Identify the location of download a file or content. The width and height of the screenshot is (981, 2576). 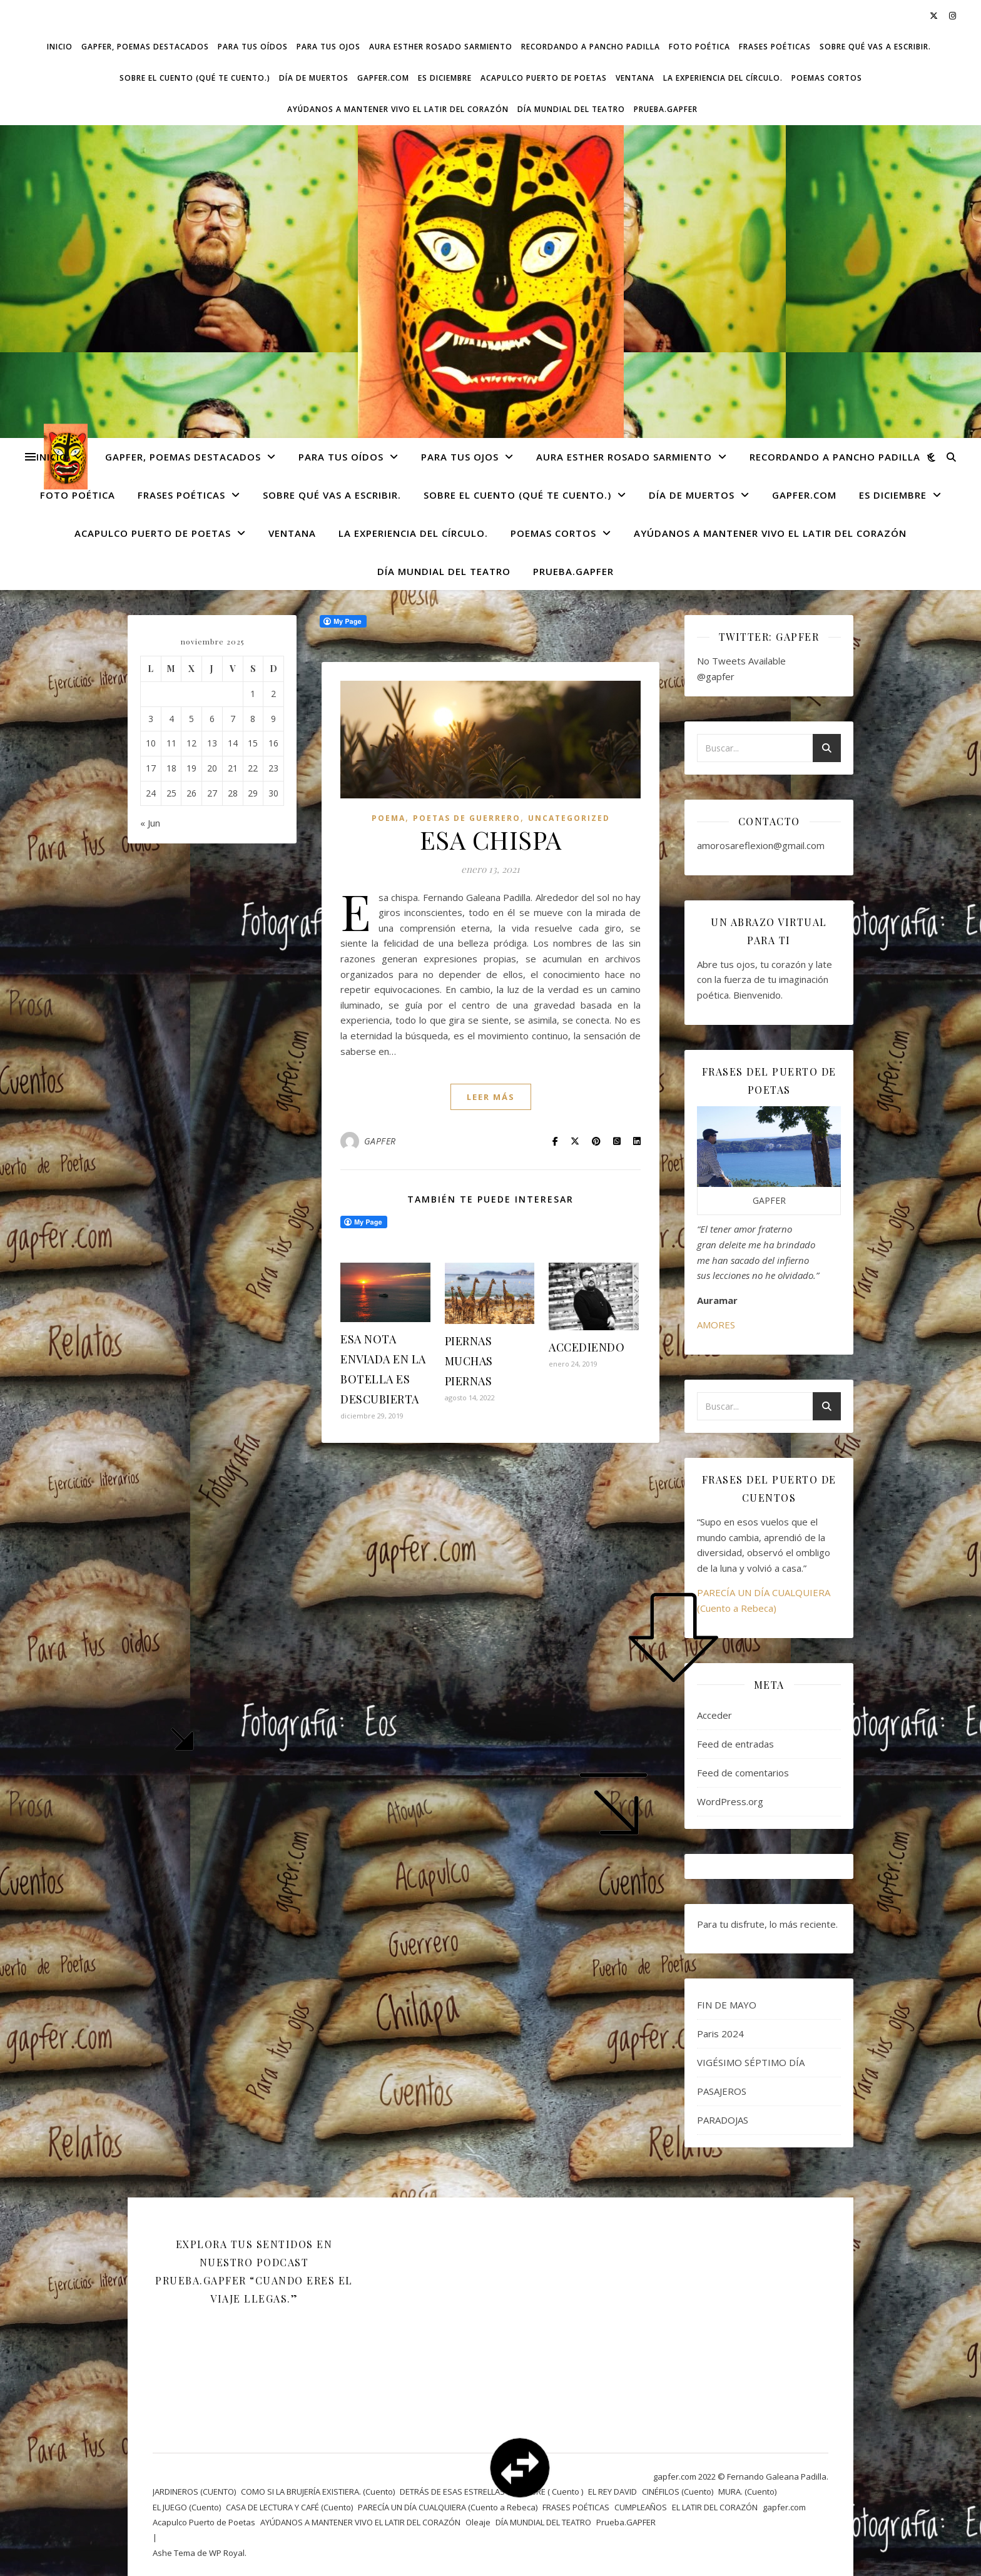
(673, 1634).